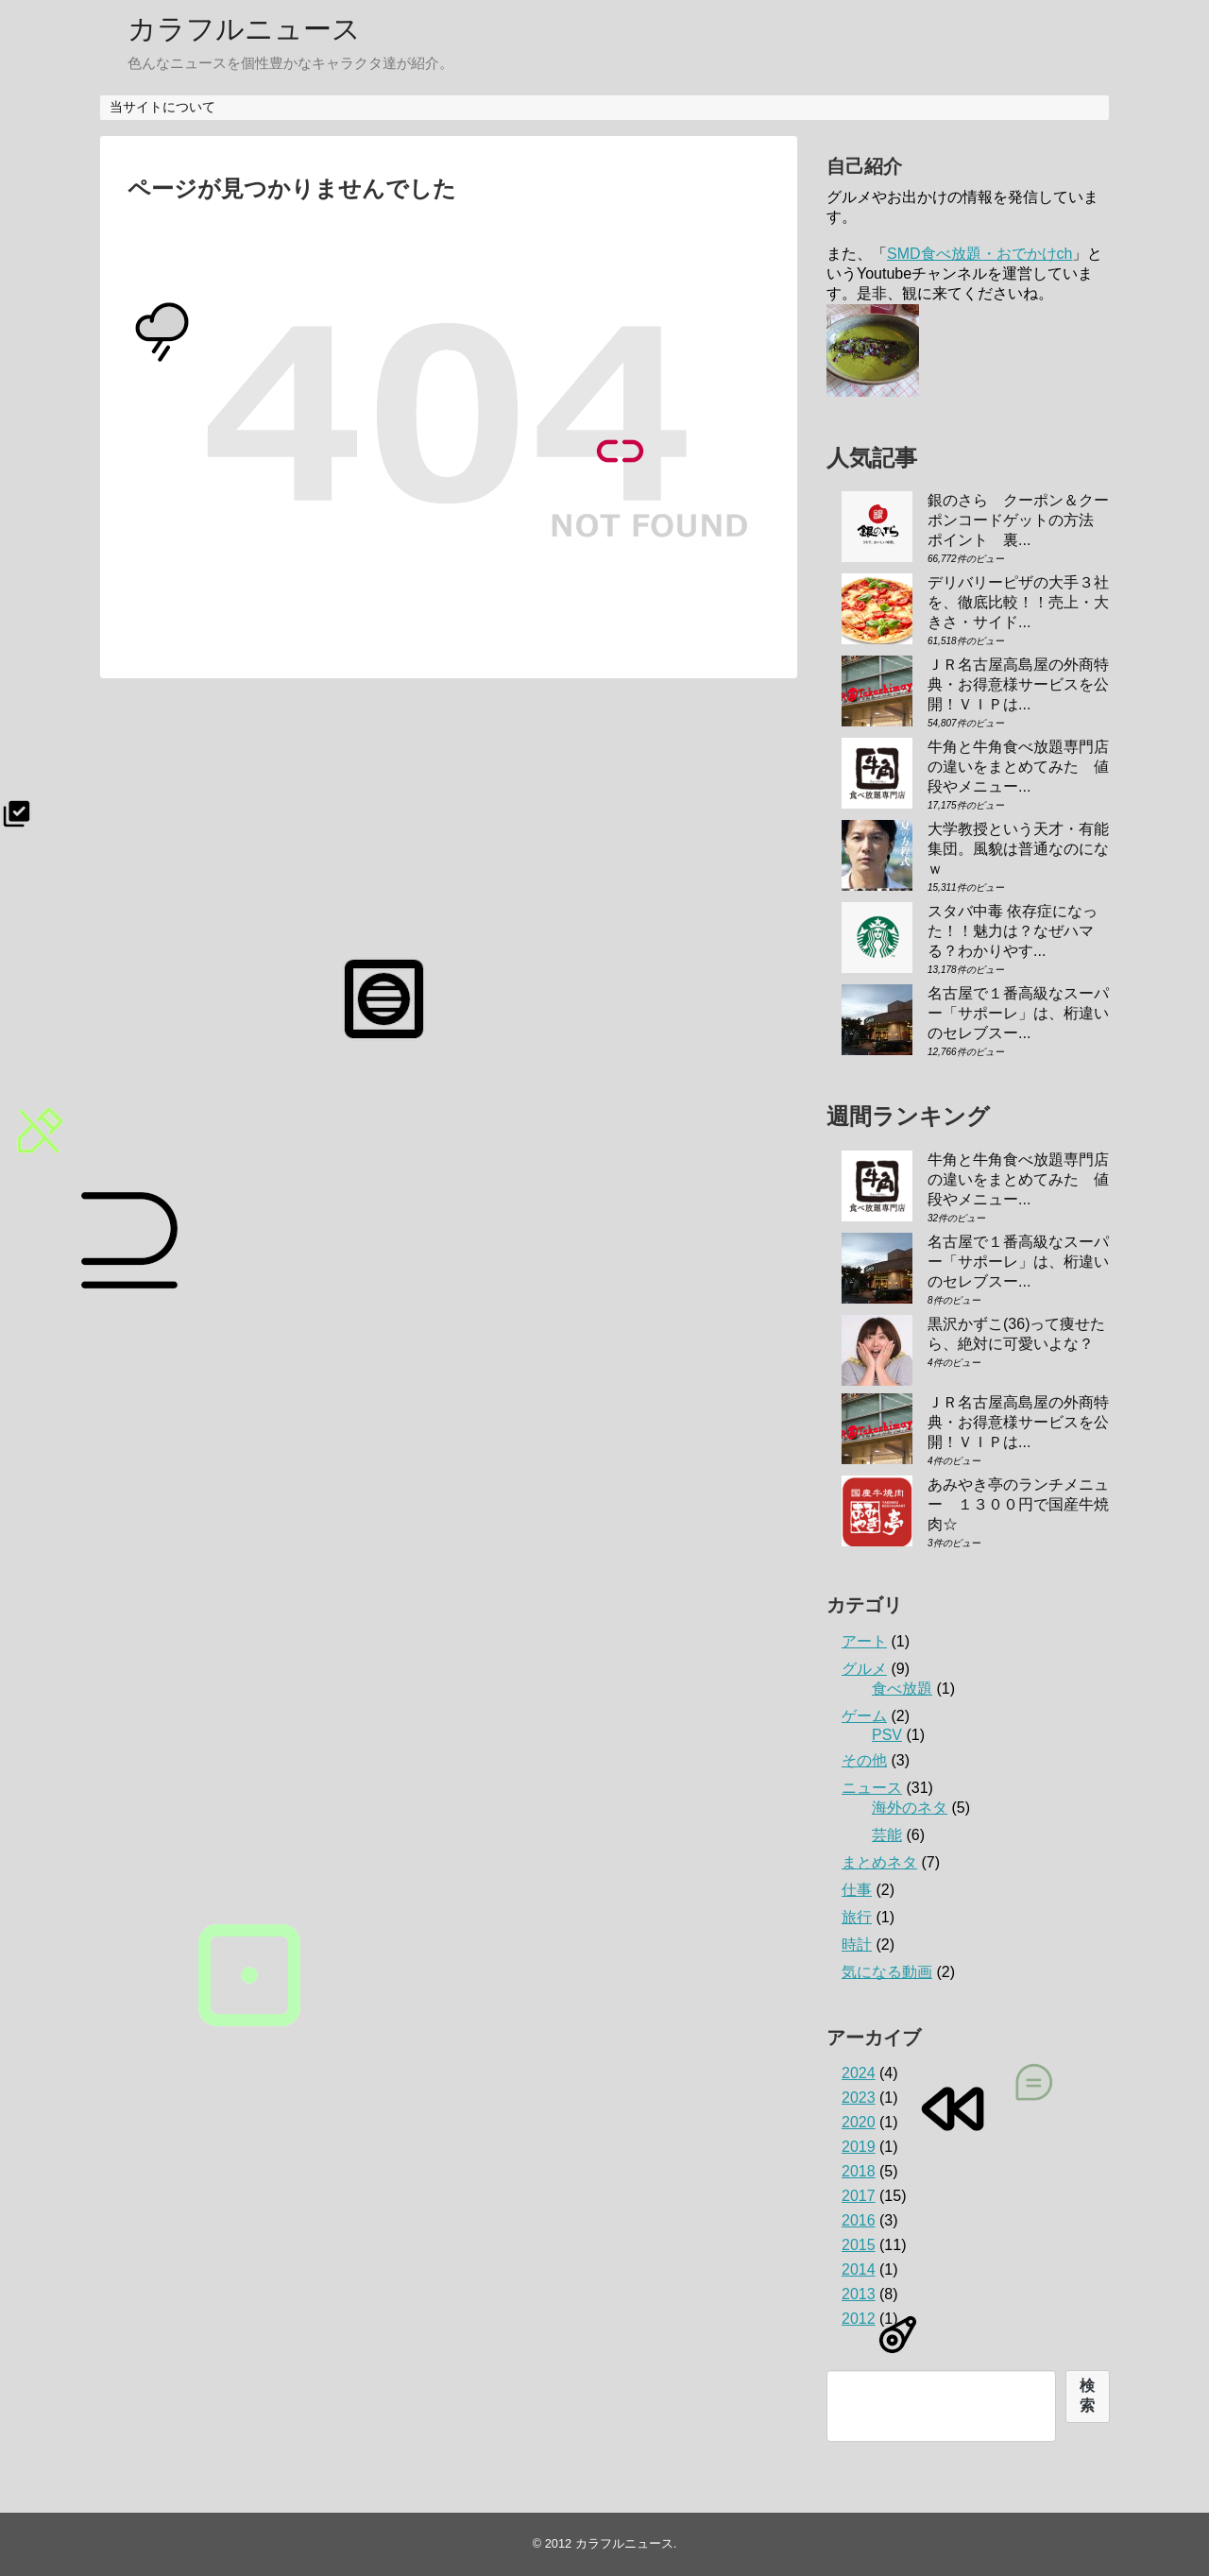  What do you see at coordinates (956, 2108) in the screenshot?
I see `rewind or skip backward in media playback` at bounding box center [956, 2108].